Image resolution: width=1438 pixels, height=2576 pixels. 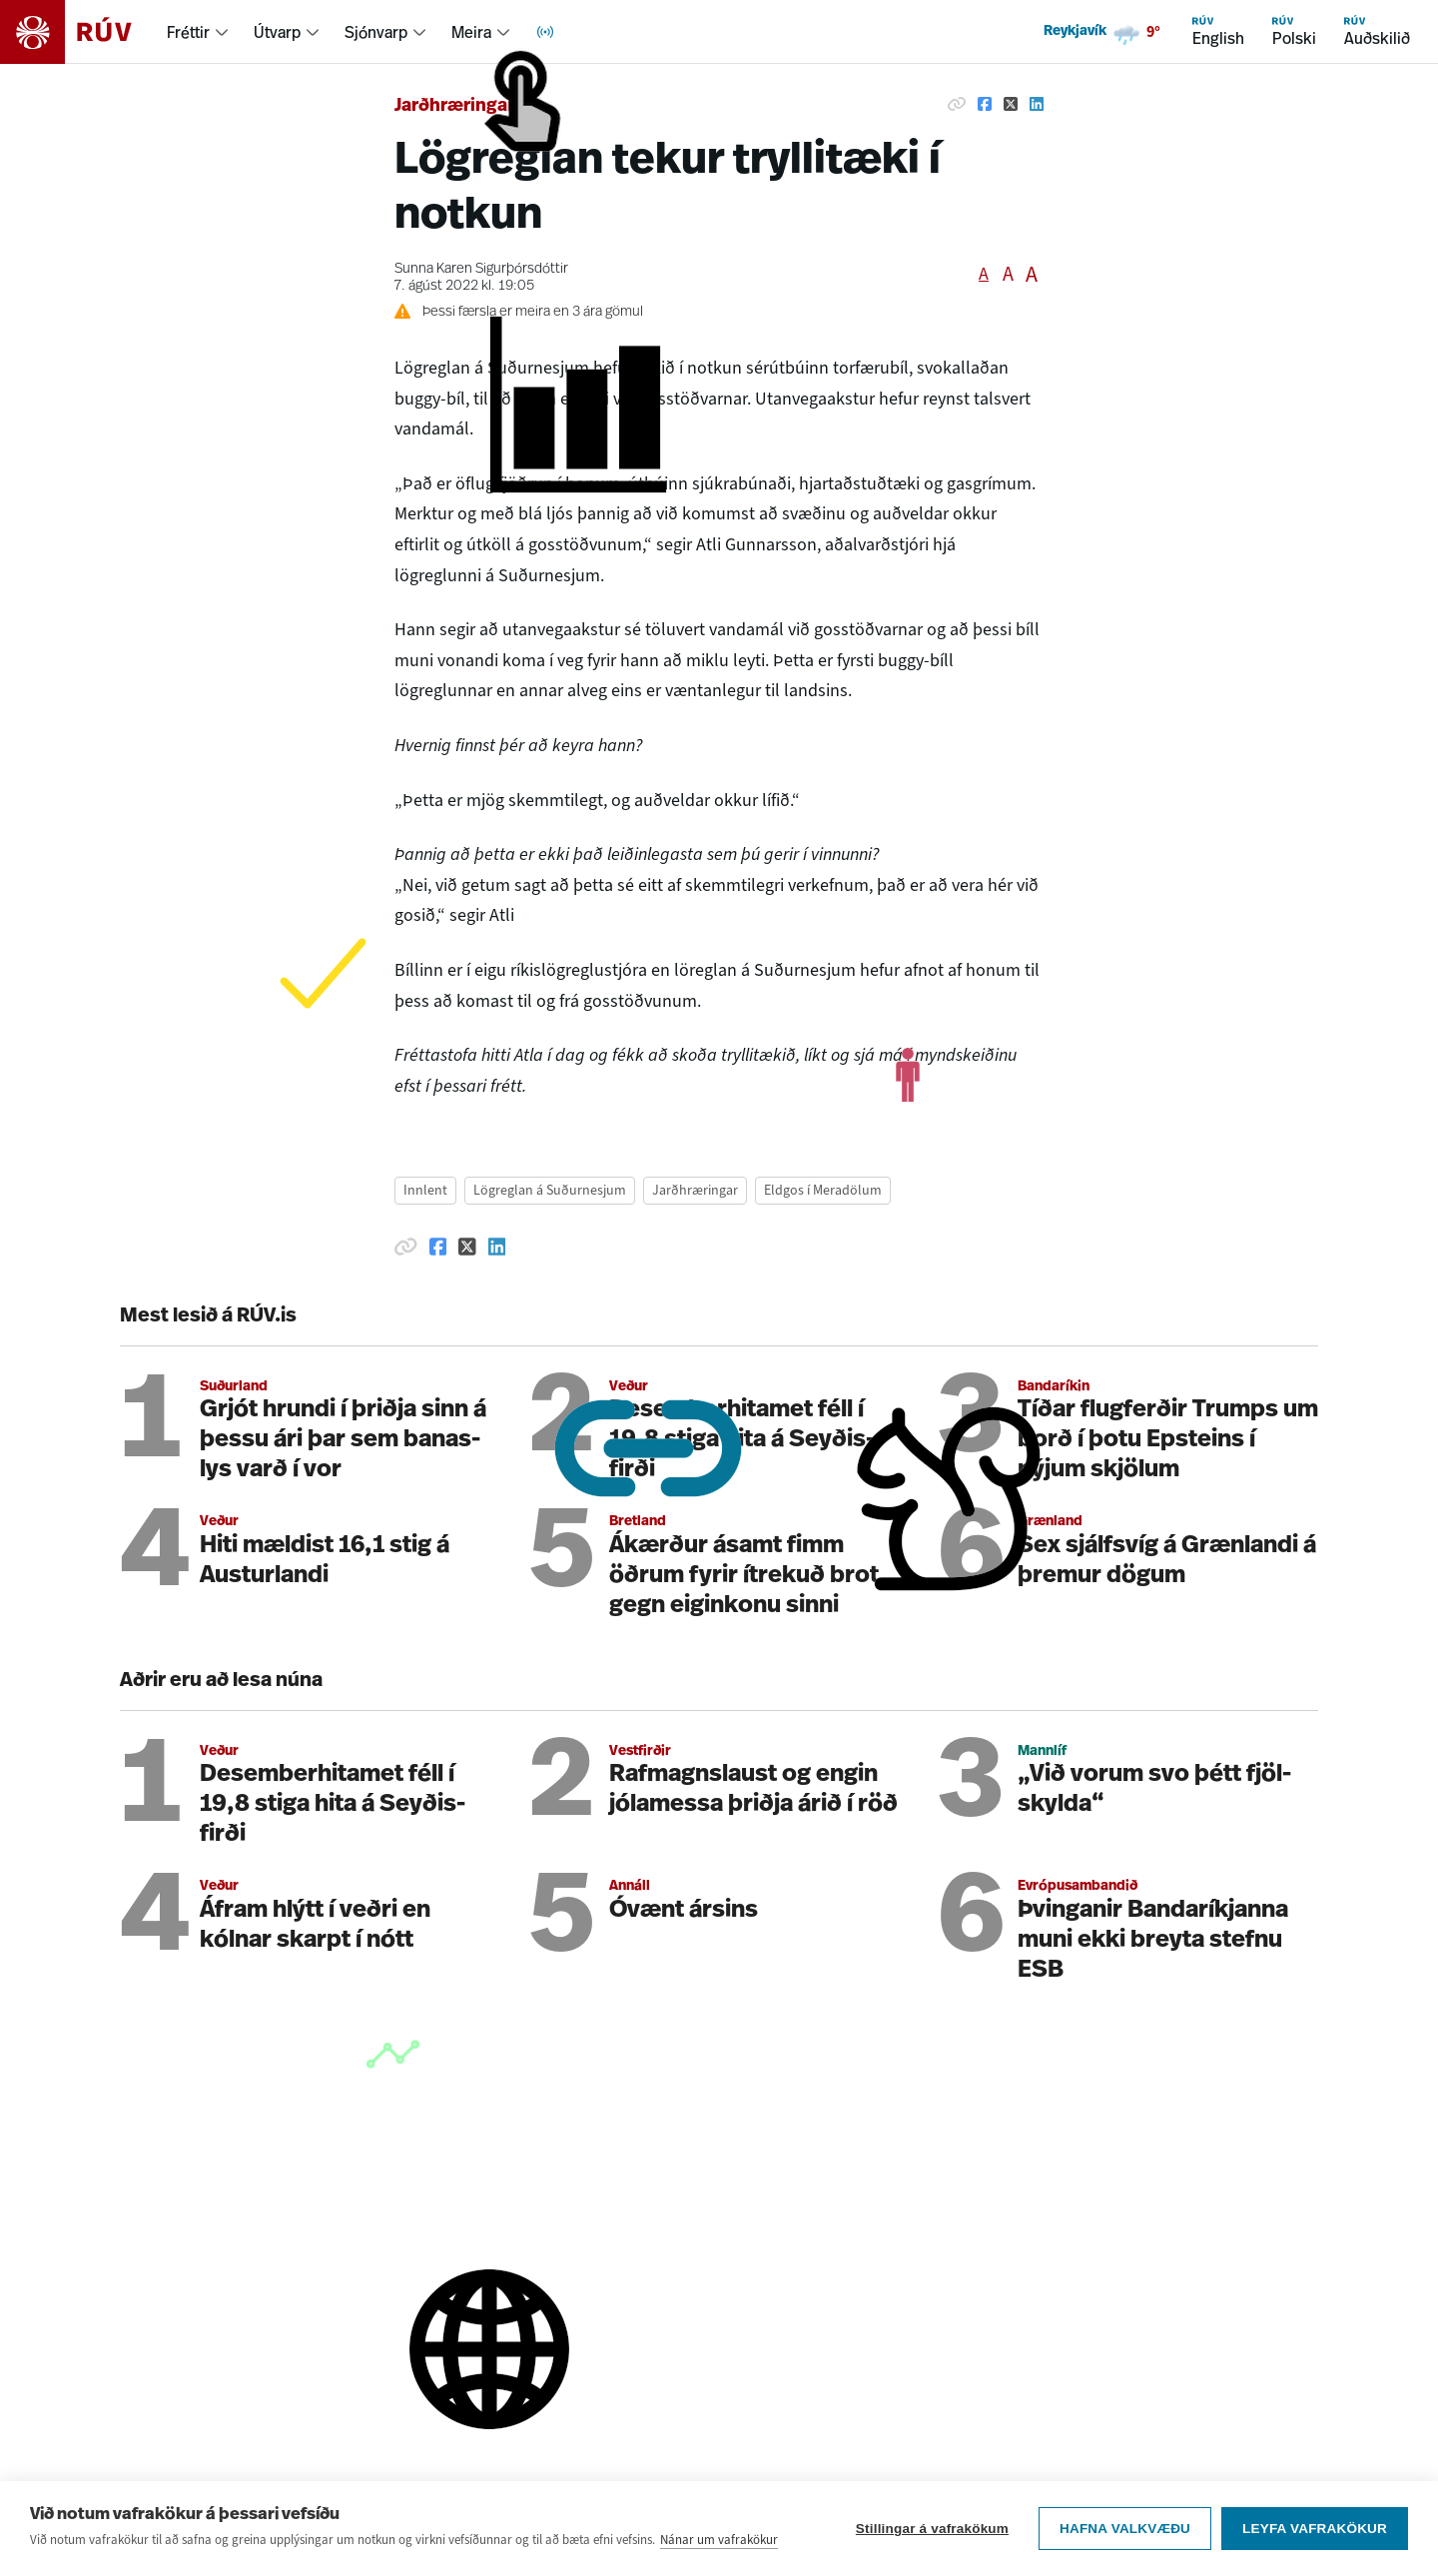 I want to click on copy or share a link, so click(x=648, y=1448).